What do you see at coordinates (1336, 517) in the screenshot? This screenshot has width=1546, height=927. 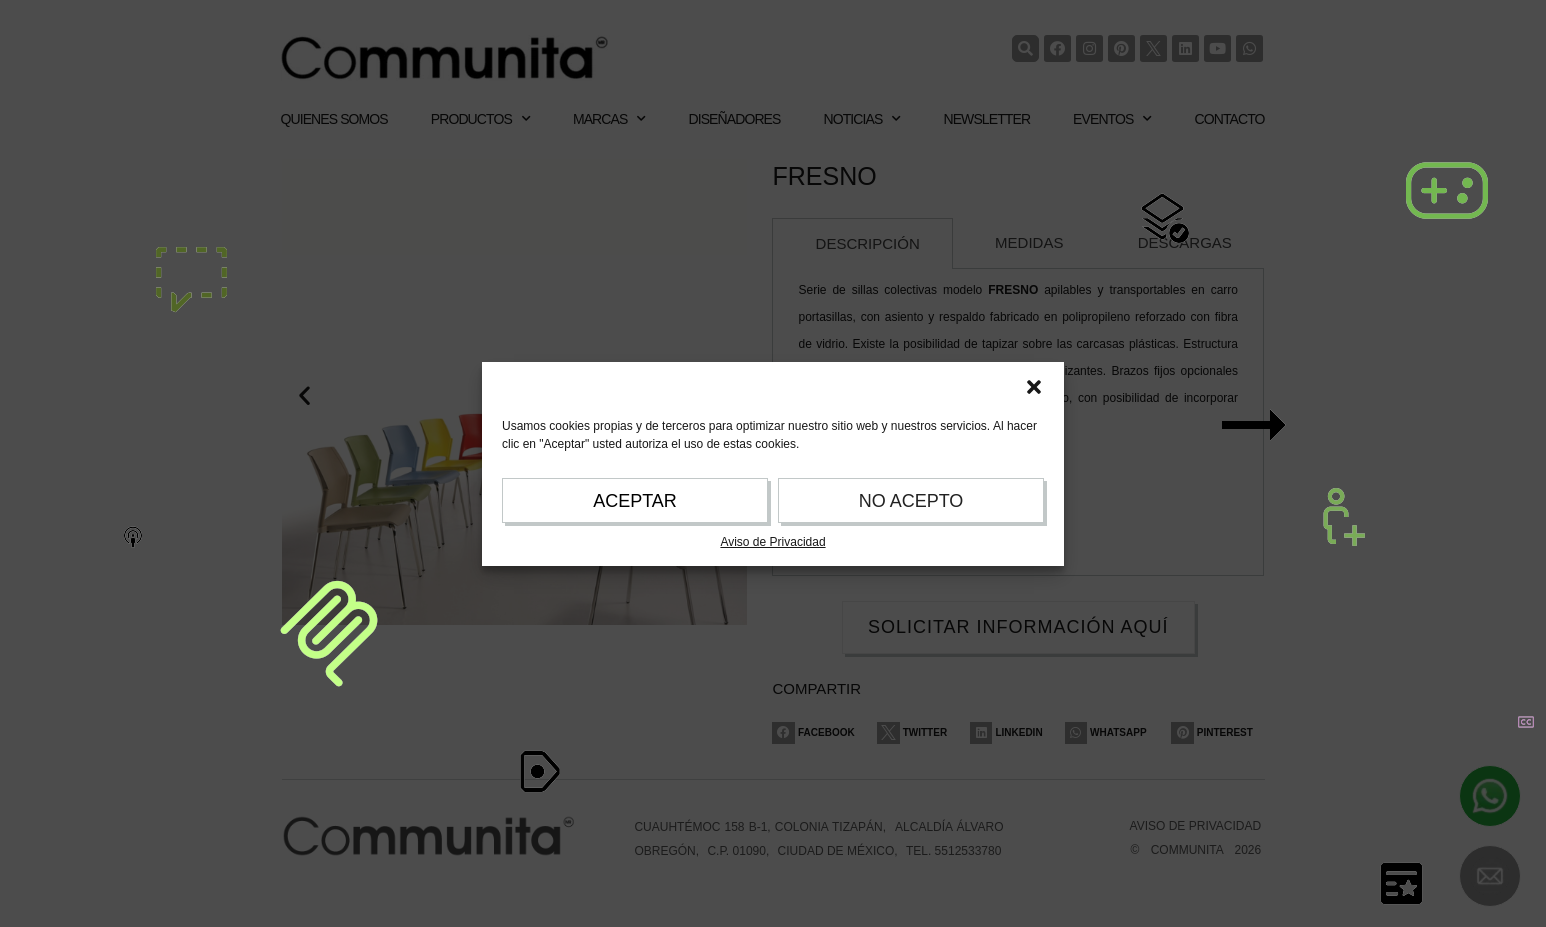 I see `add a new user or contact` at bounding box center [1336, 517].